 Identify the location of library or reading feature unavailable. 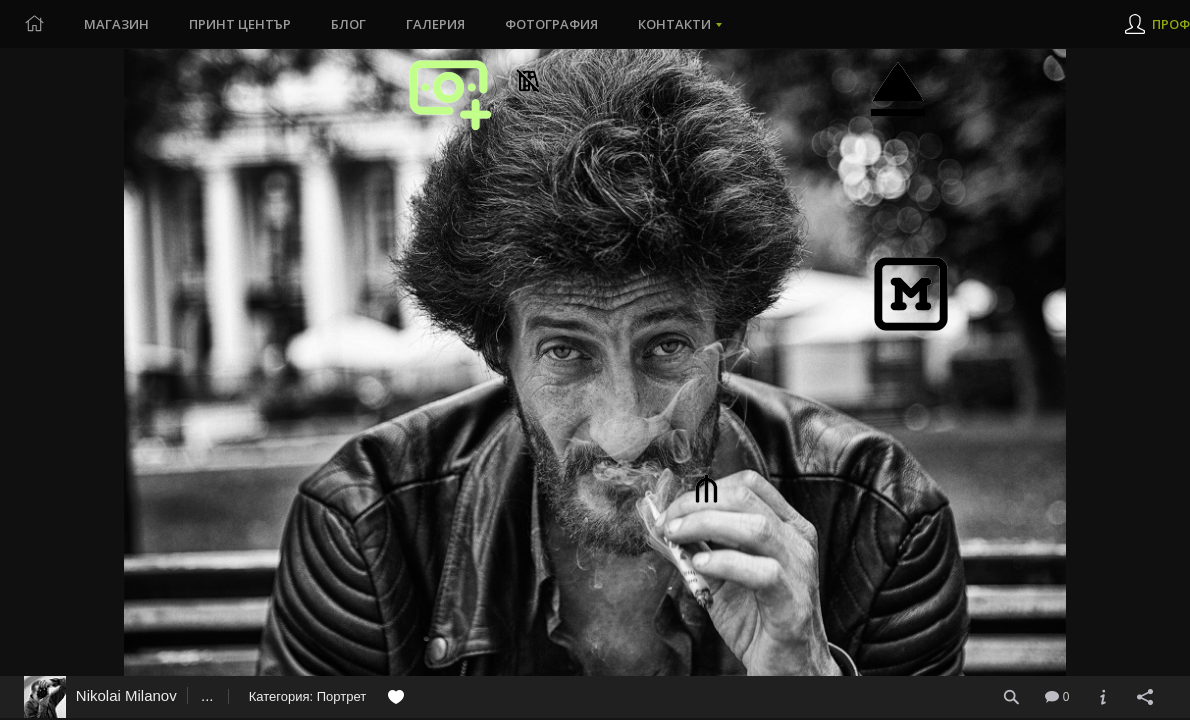
(528, 81).